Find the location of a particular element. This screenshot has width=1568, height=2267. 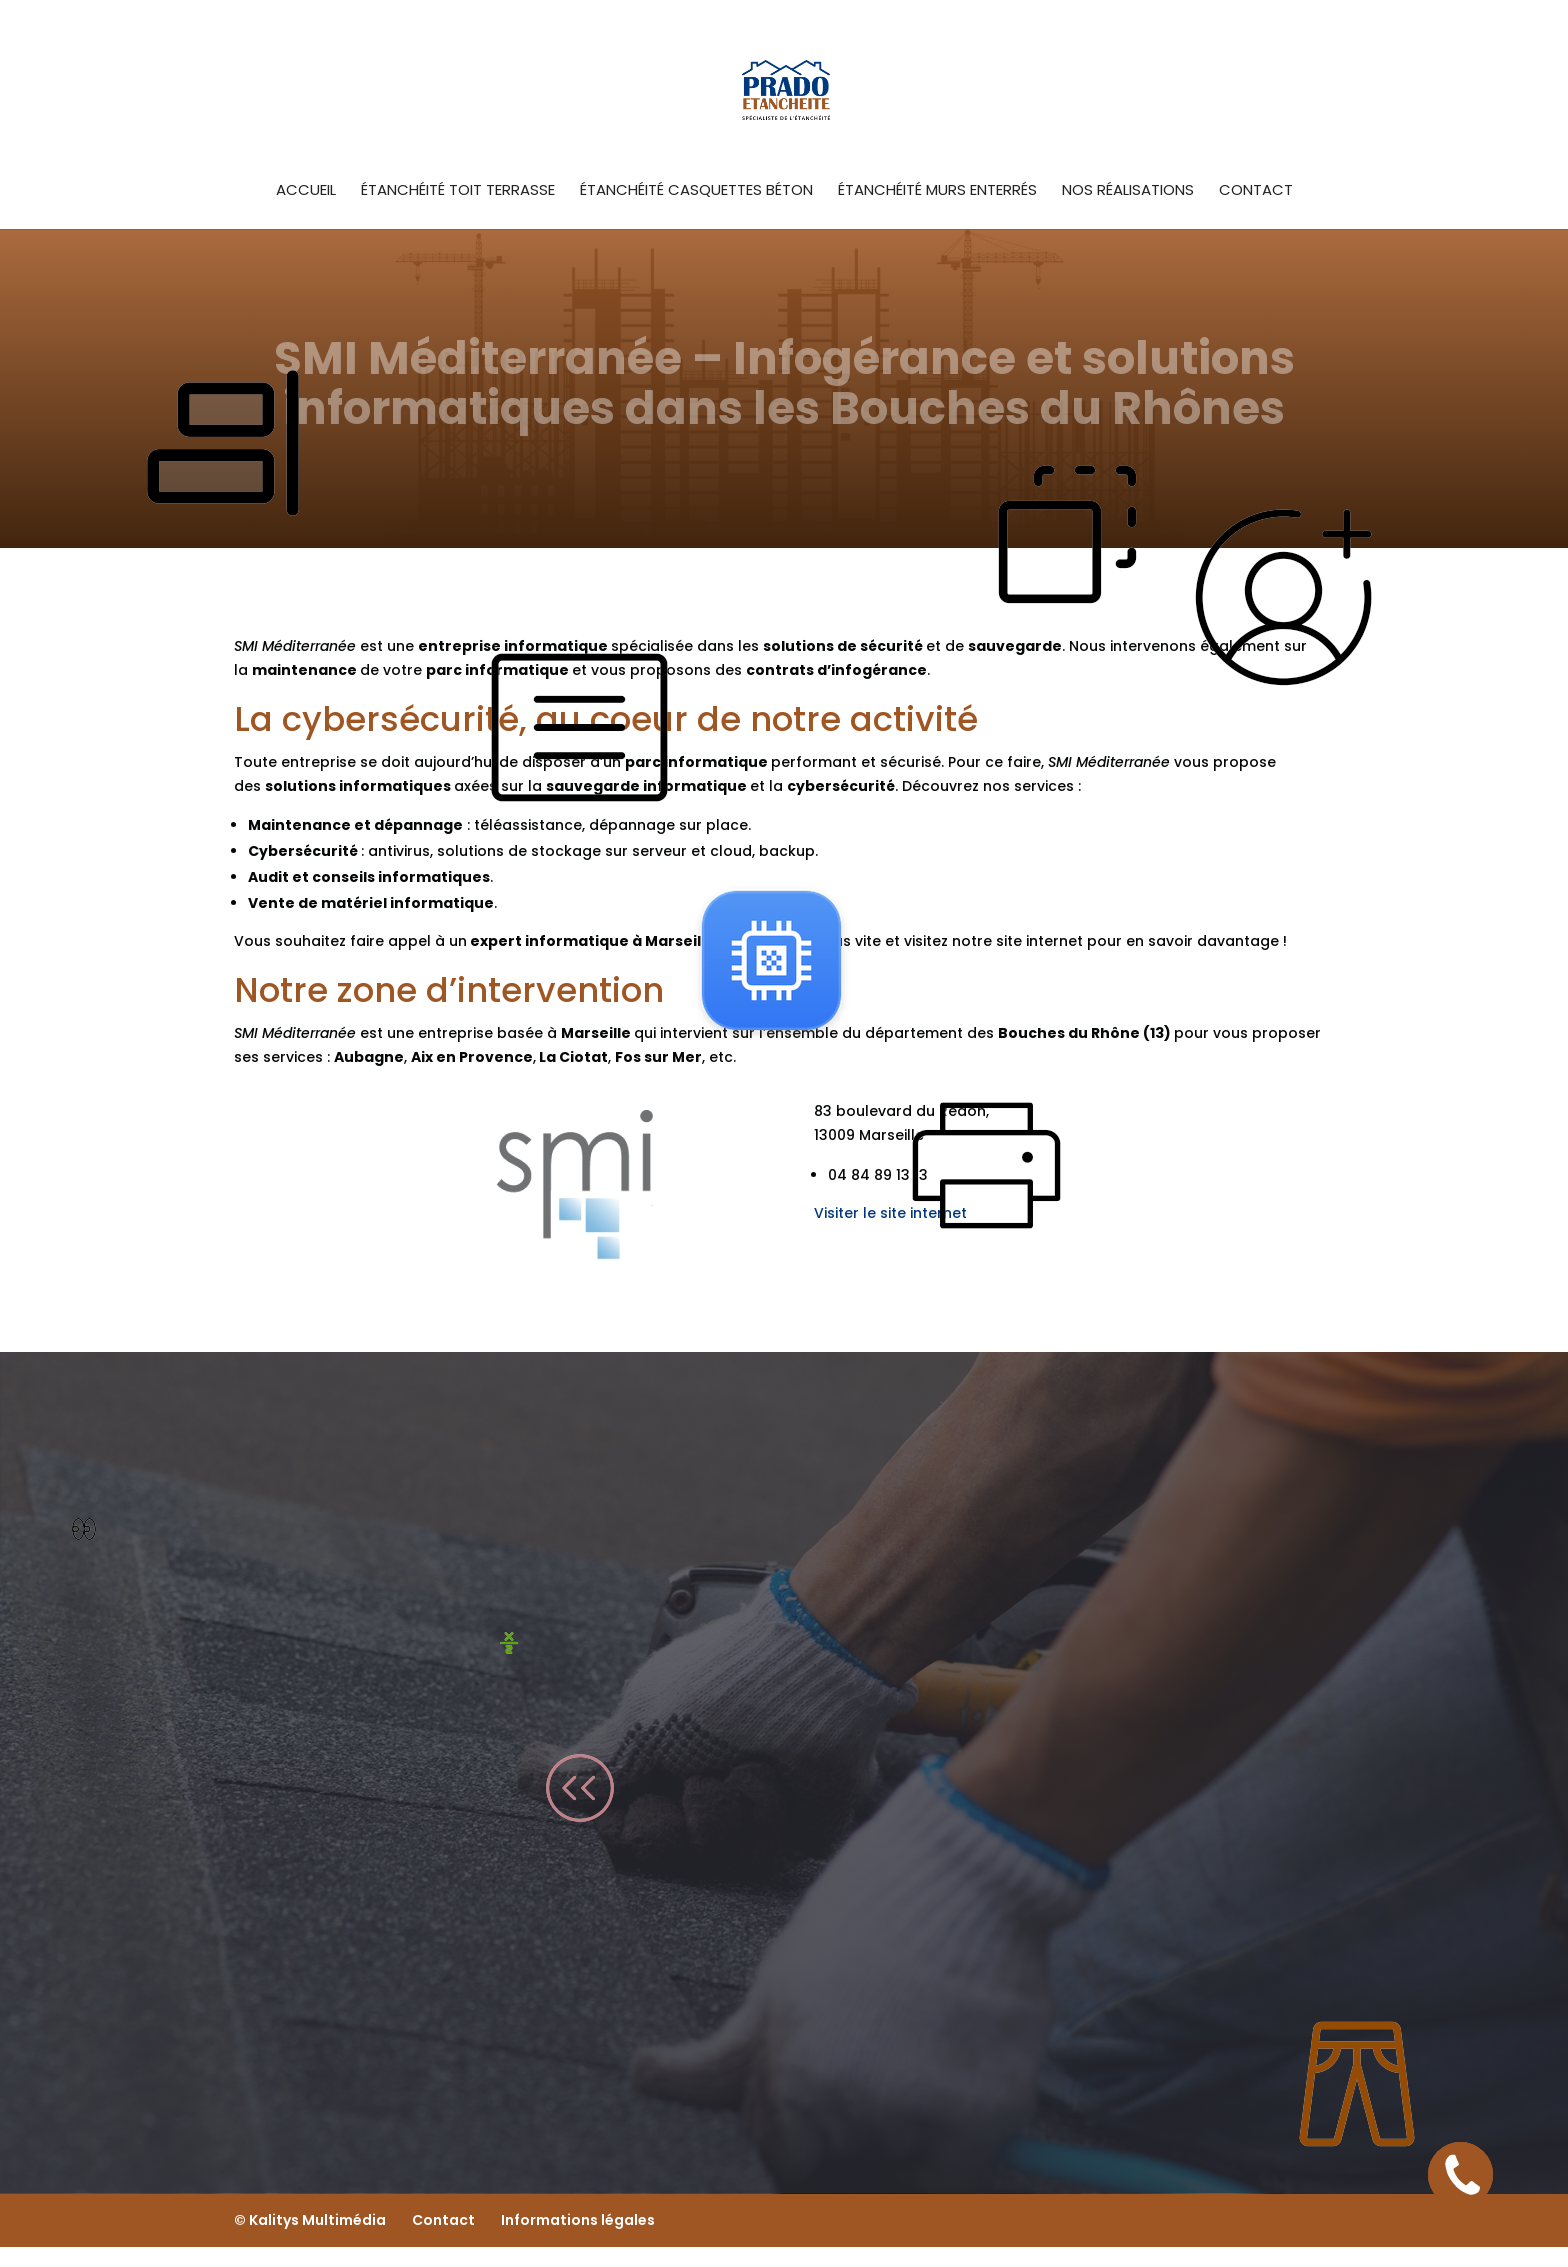

perform division calculation is located at coordinates (509, 1643).